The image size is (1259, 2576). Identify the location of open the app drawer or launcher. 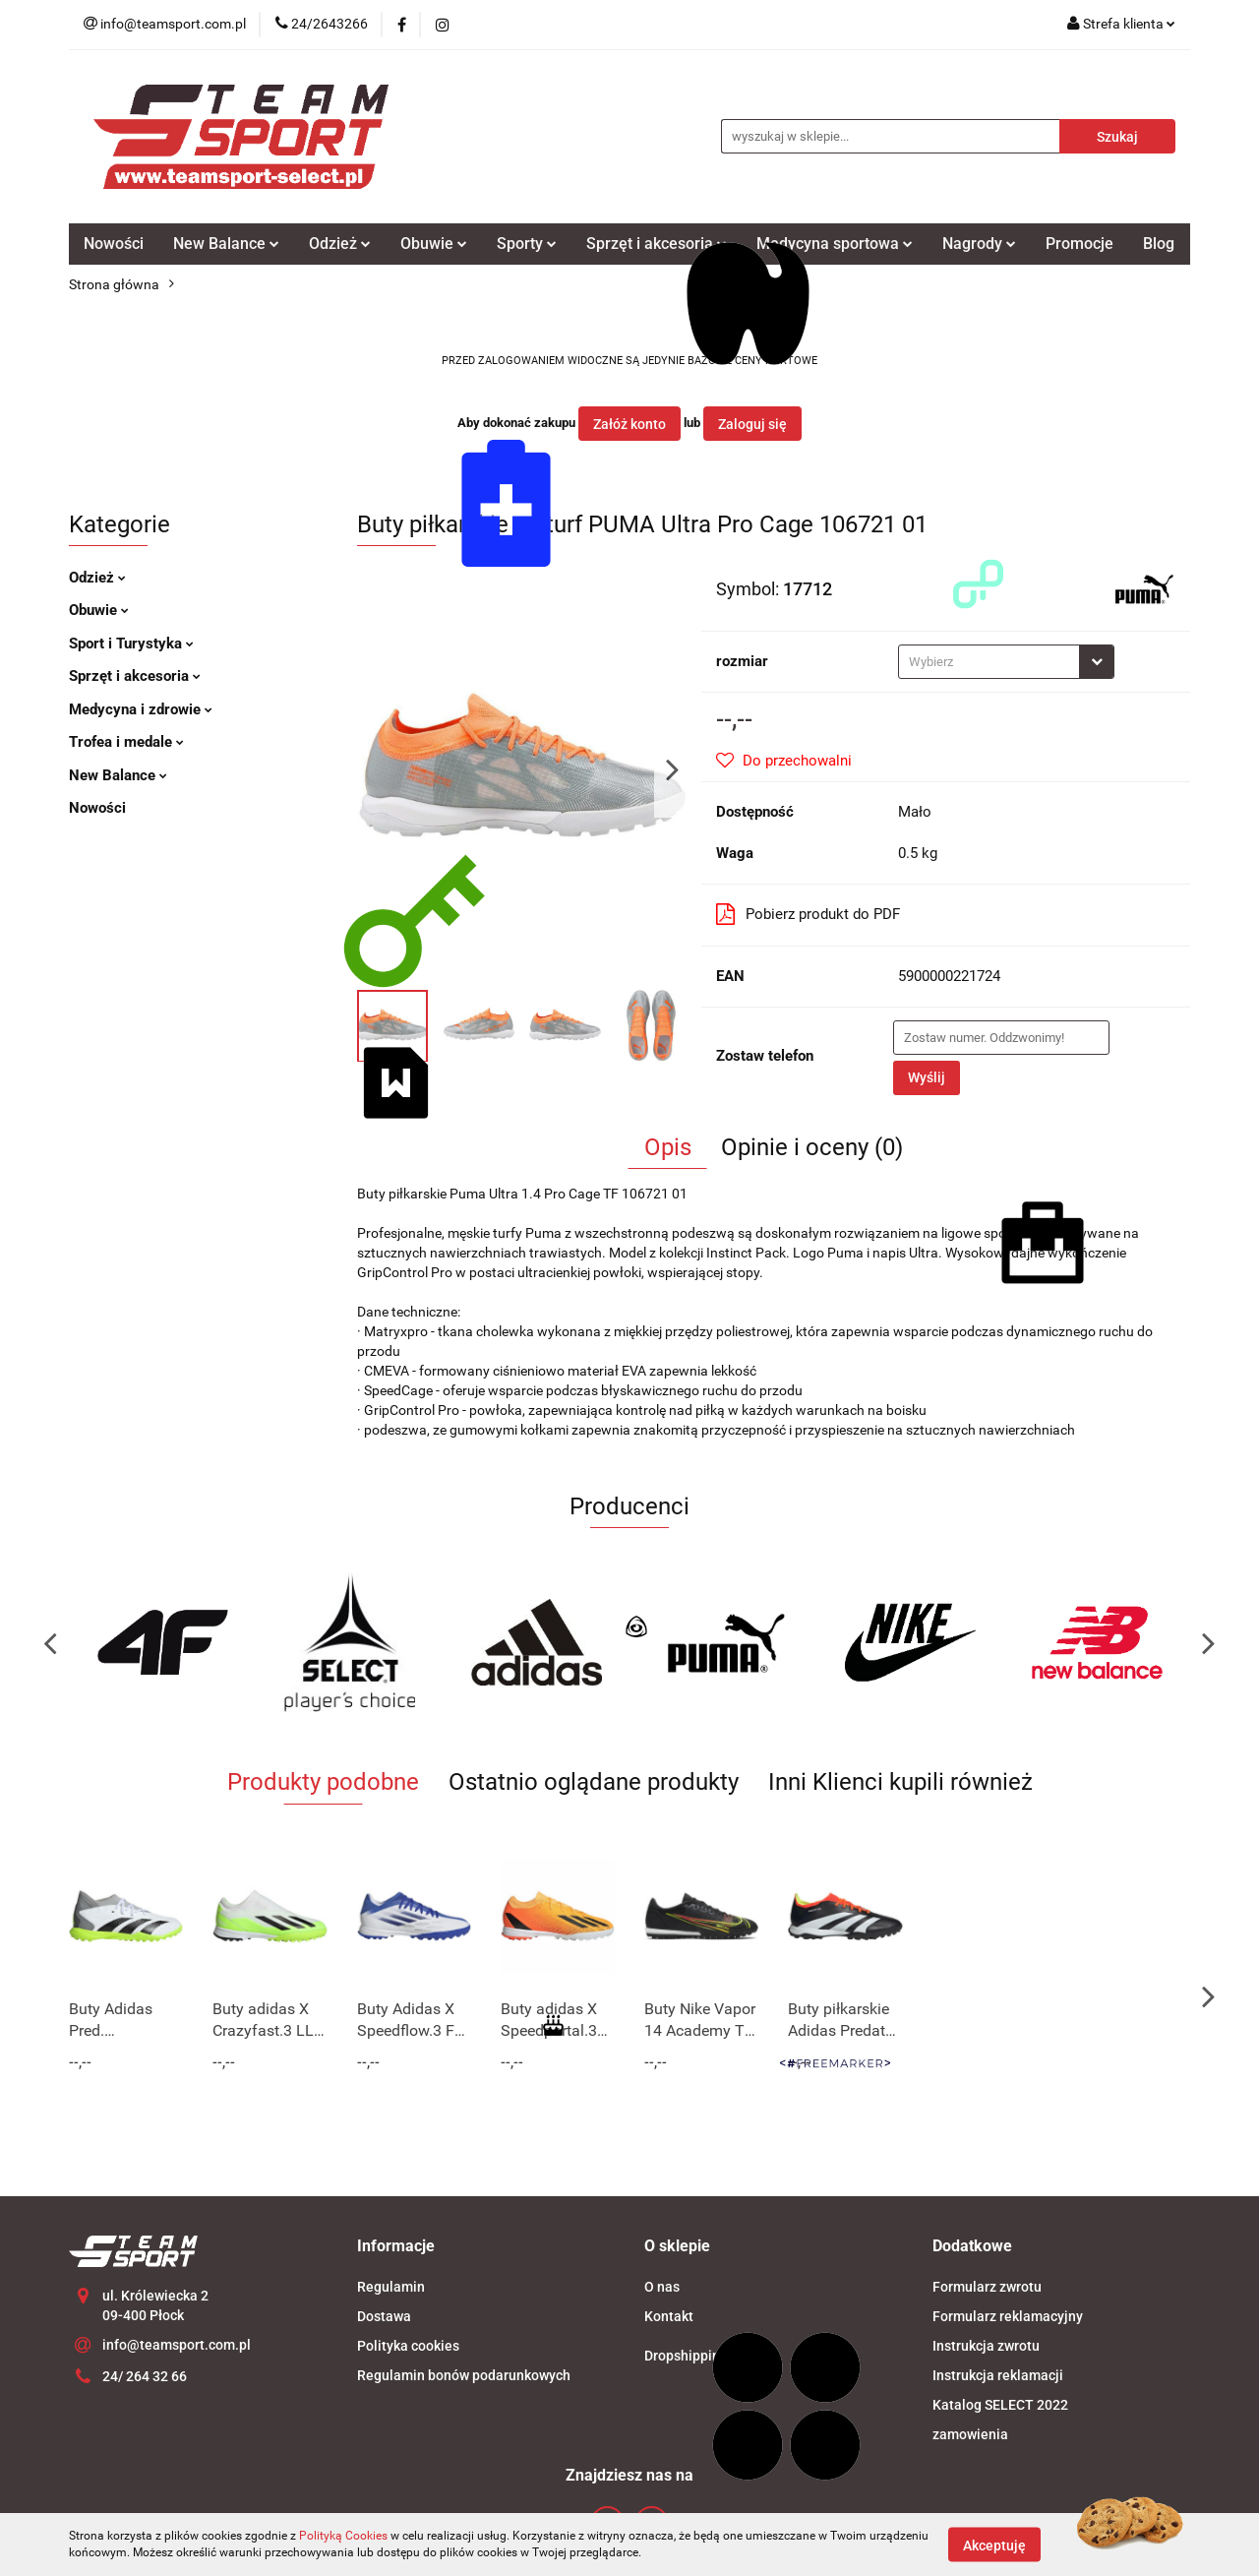
(786, 2406).